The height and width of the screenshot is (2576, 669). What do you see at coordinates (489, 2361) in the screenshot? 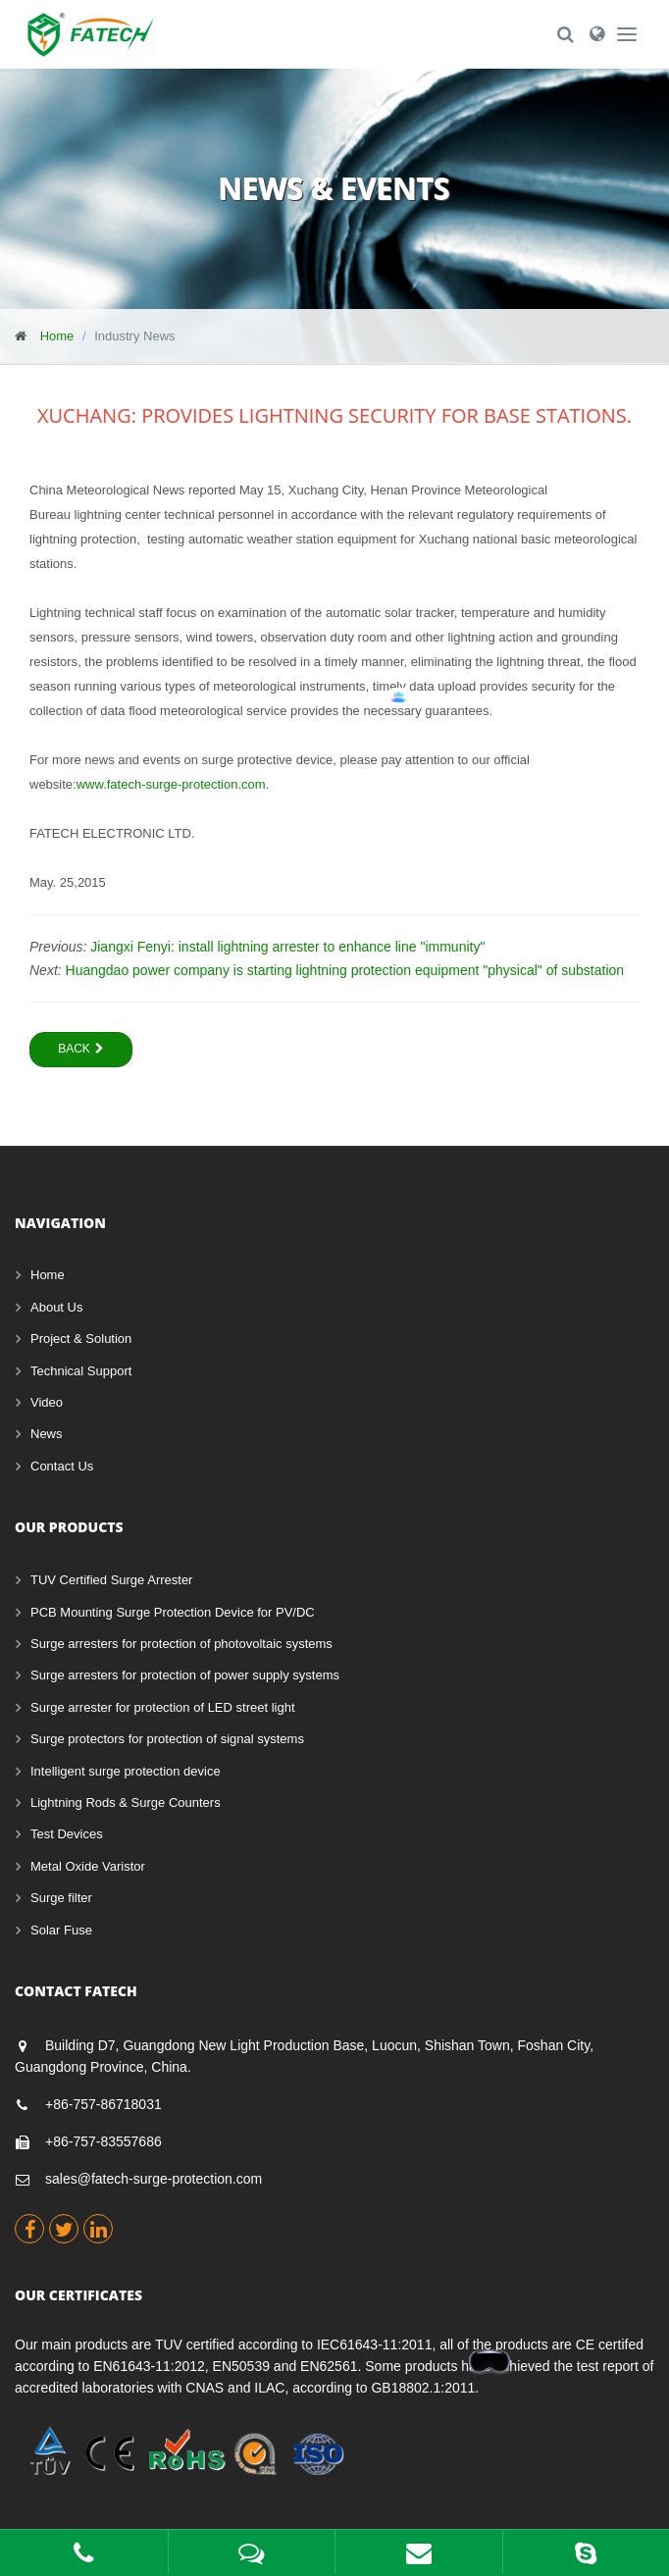
I see `apple vision pro headset device icon` at bounding box center [489, 2361].